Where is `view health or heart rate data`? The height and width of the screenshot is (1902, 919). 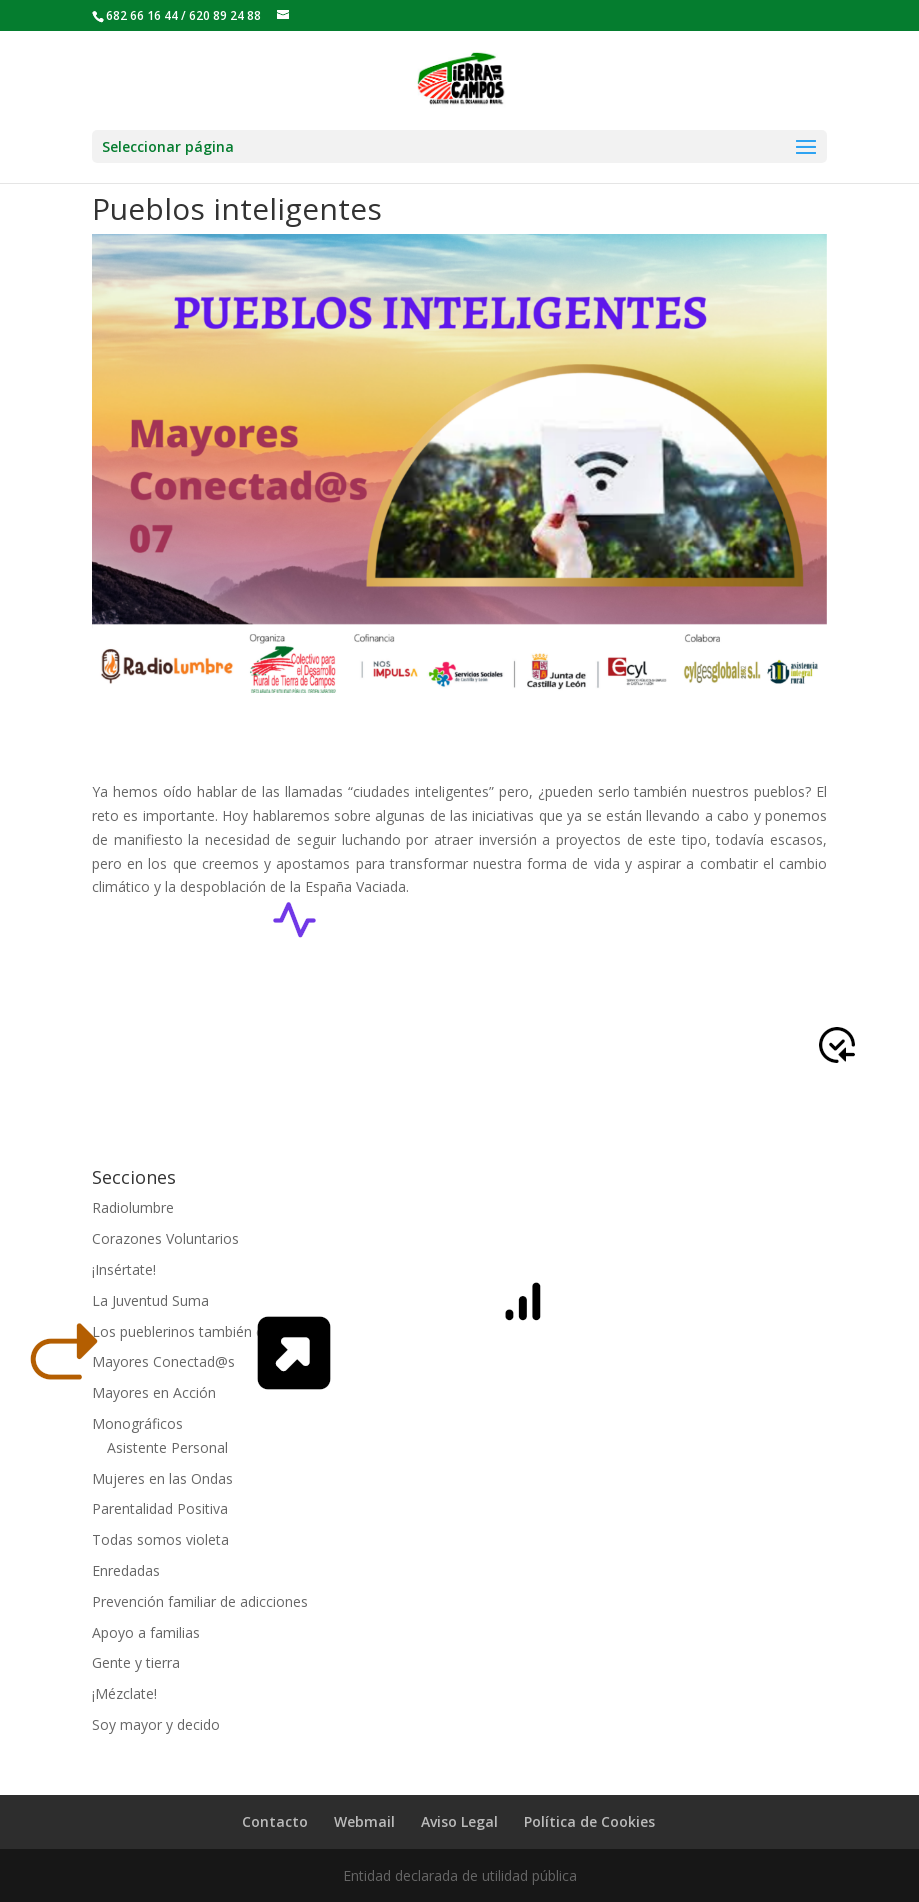 view health or heart rate data is located at coordinates (294, 920).